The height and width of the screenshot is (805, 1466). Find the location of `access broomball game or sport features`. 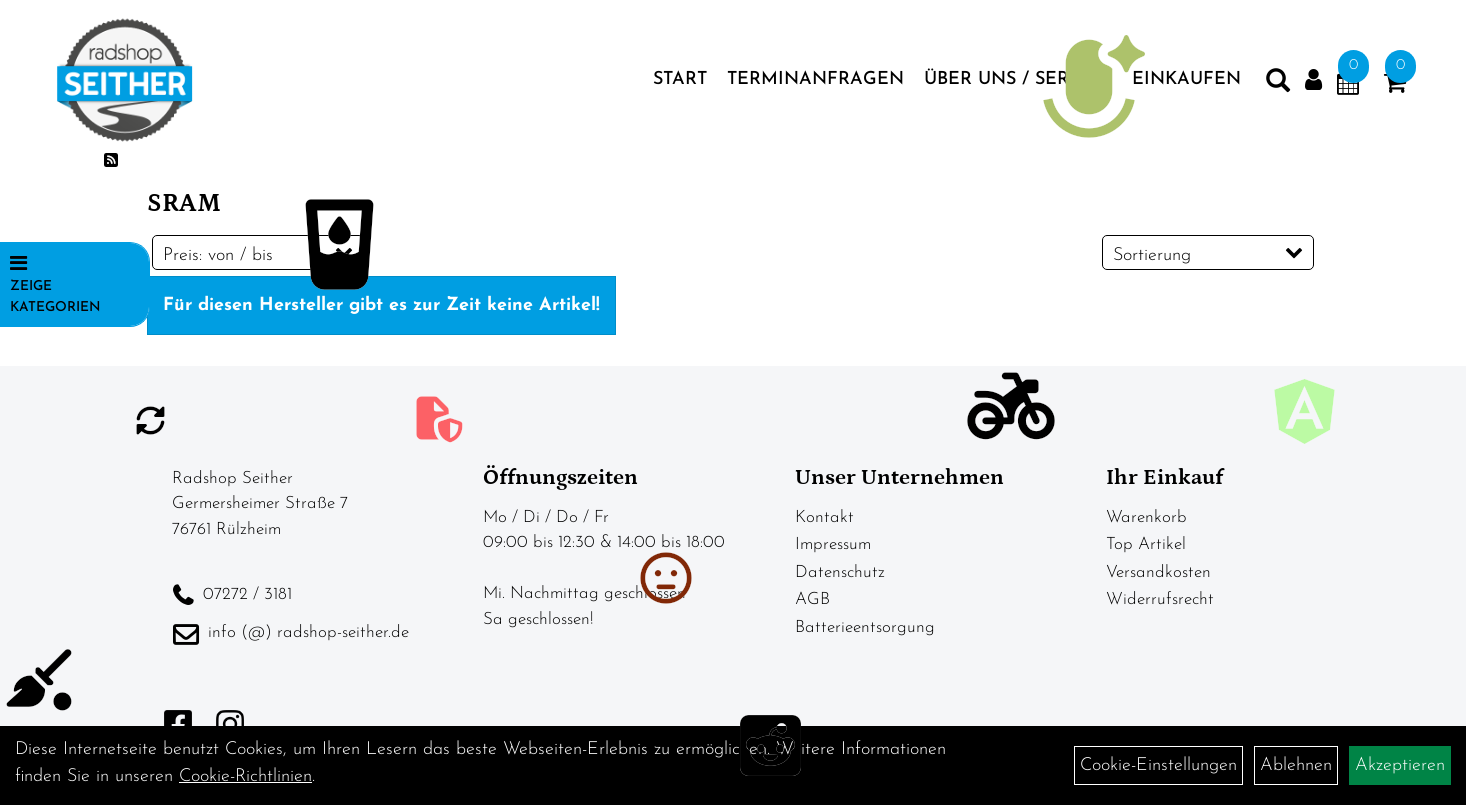

access broomball game or sport features is located at coordinates (39, 678).